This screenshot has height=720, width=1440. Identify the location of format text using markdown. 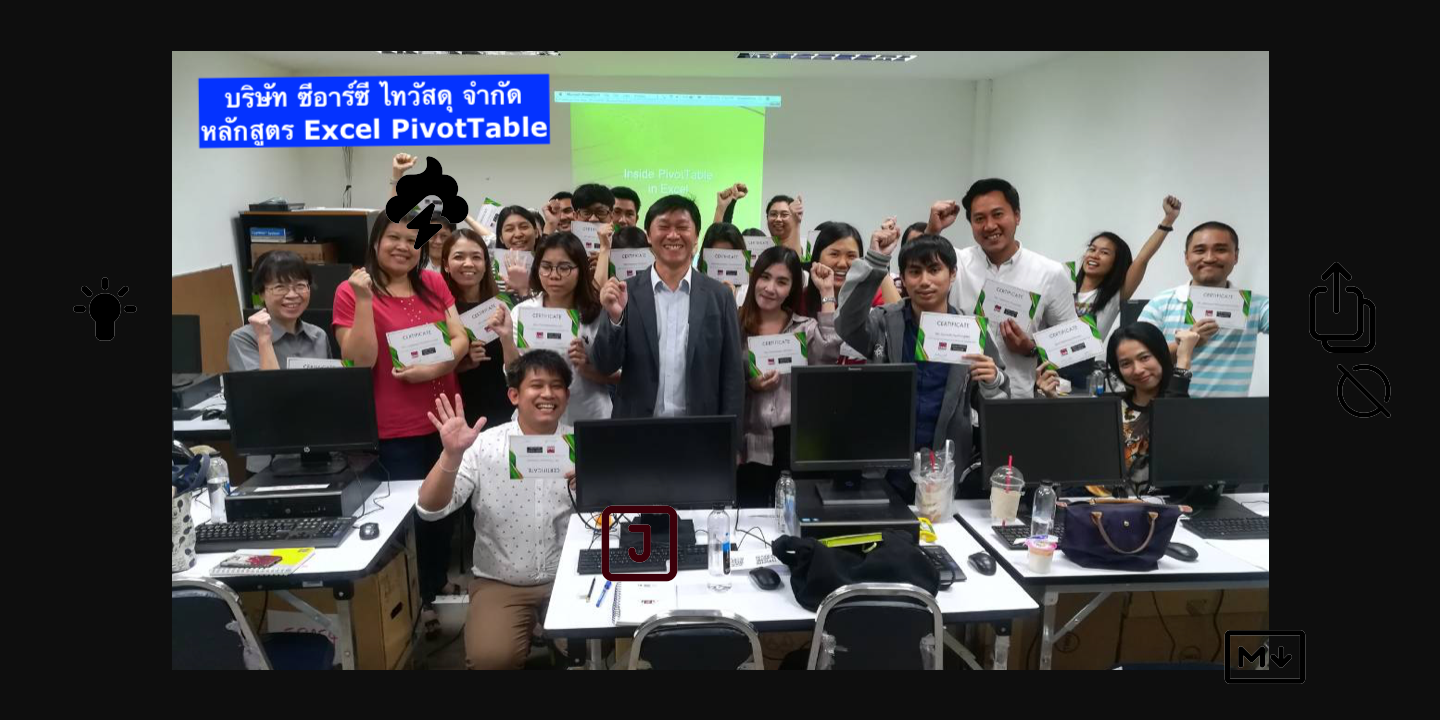
(1265, 657).